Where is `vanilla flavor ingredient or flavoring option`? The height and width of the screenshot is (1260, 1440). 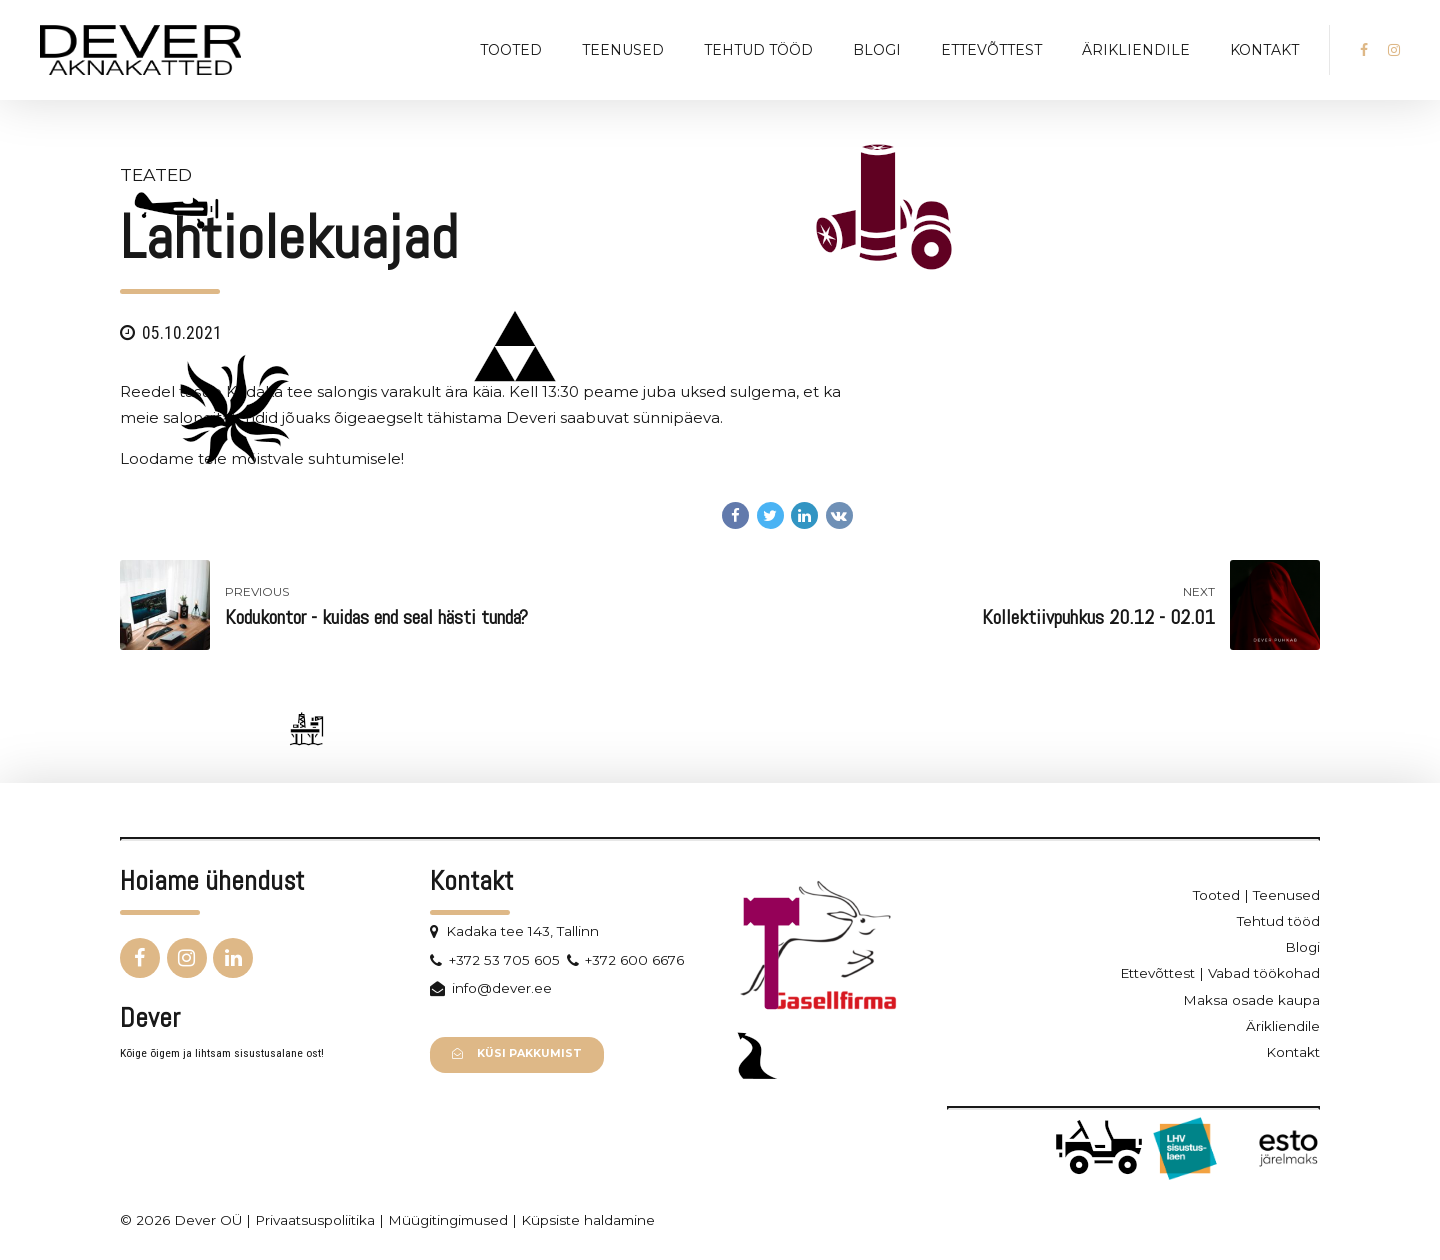 vanilla flavor ingredient or flavoring option is located at coordinates (234, 408).